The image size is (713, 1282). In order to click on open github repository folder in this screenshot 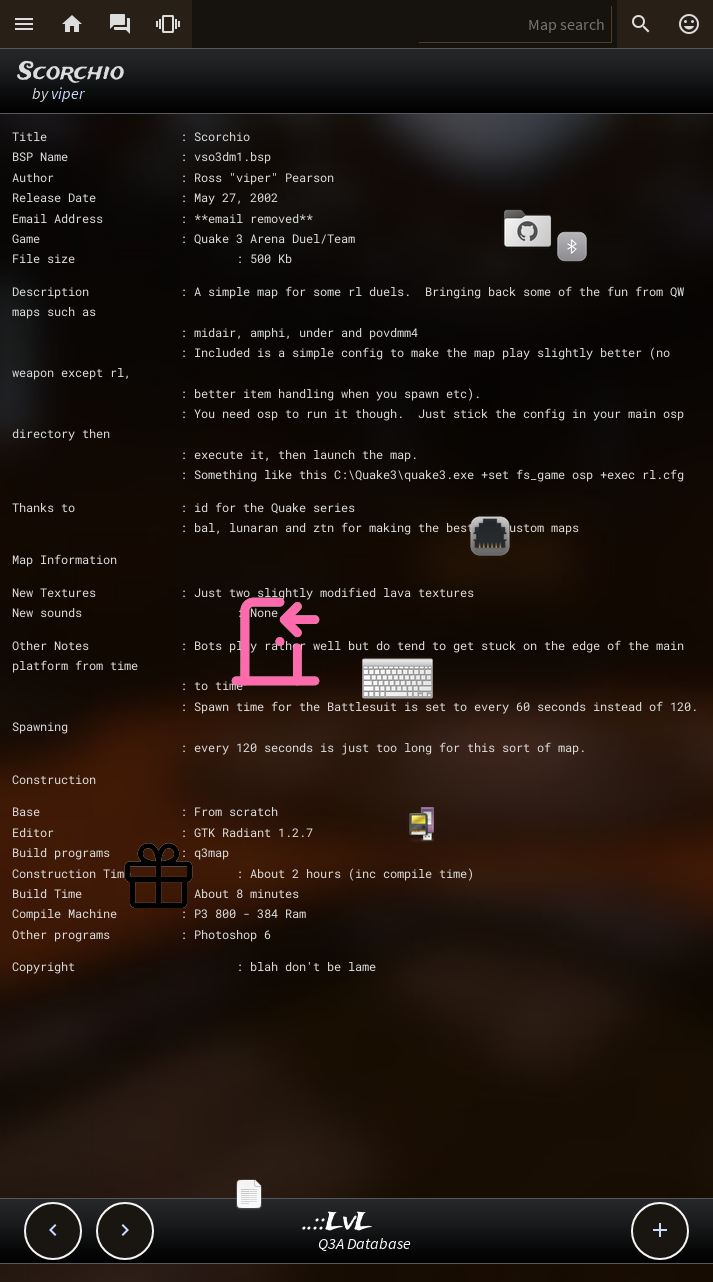, I will do `click(527, 229)`.